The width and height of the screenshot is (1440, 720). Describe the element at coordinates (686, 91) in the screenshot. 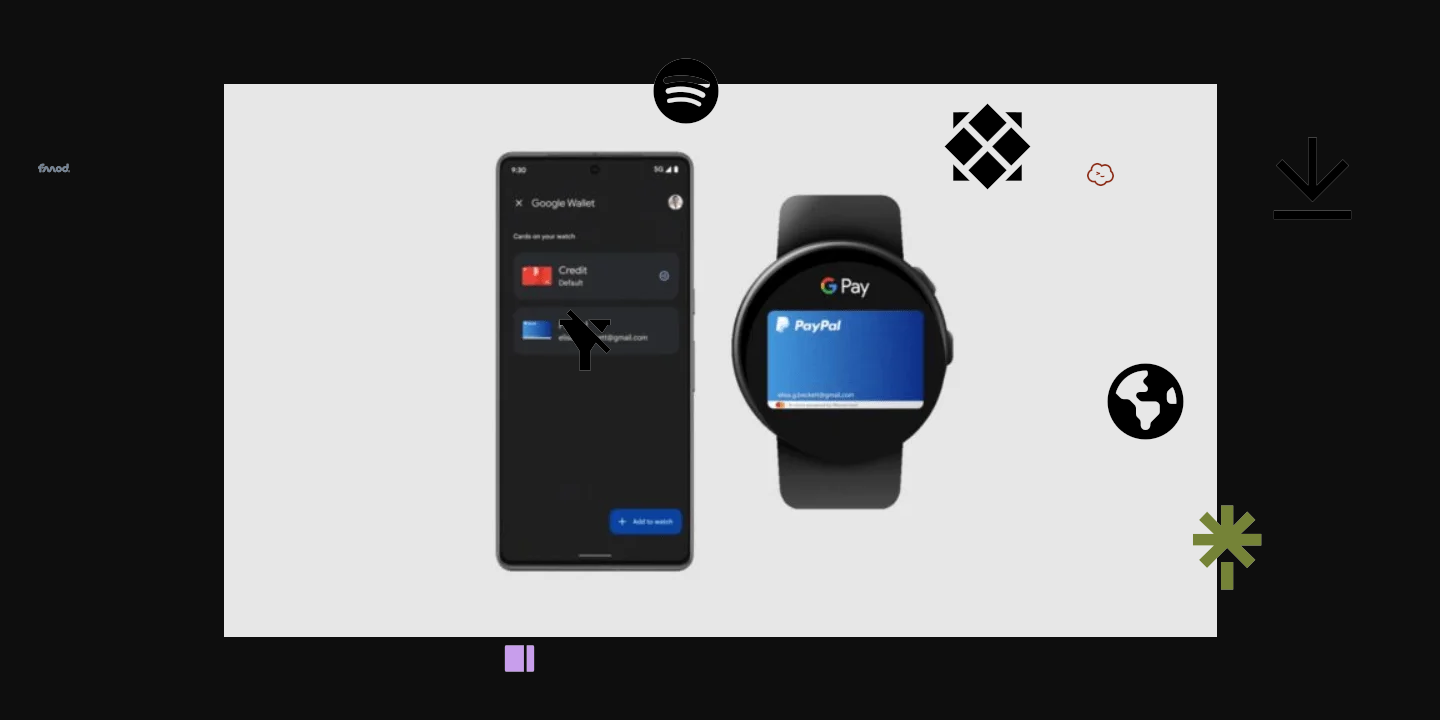

I see `open spotify` at that location.